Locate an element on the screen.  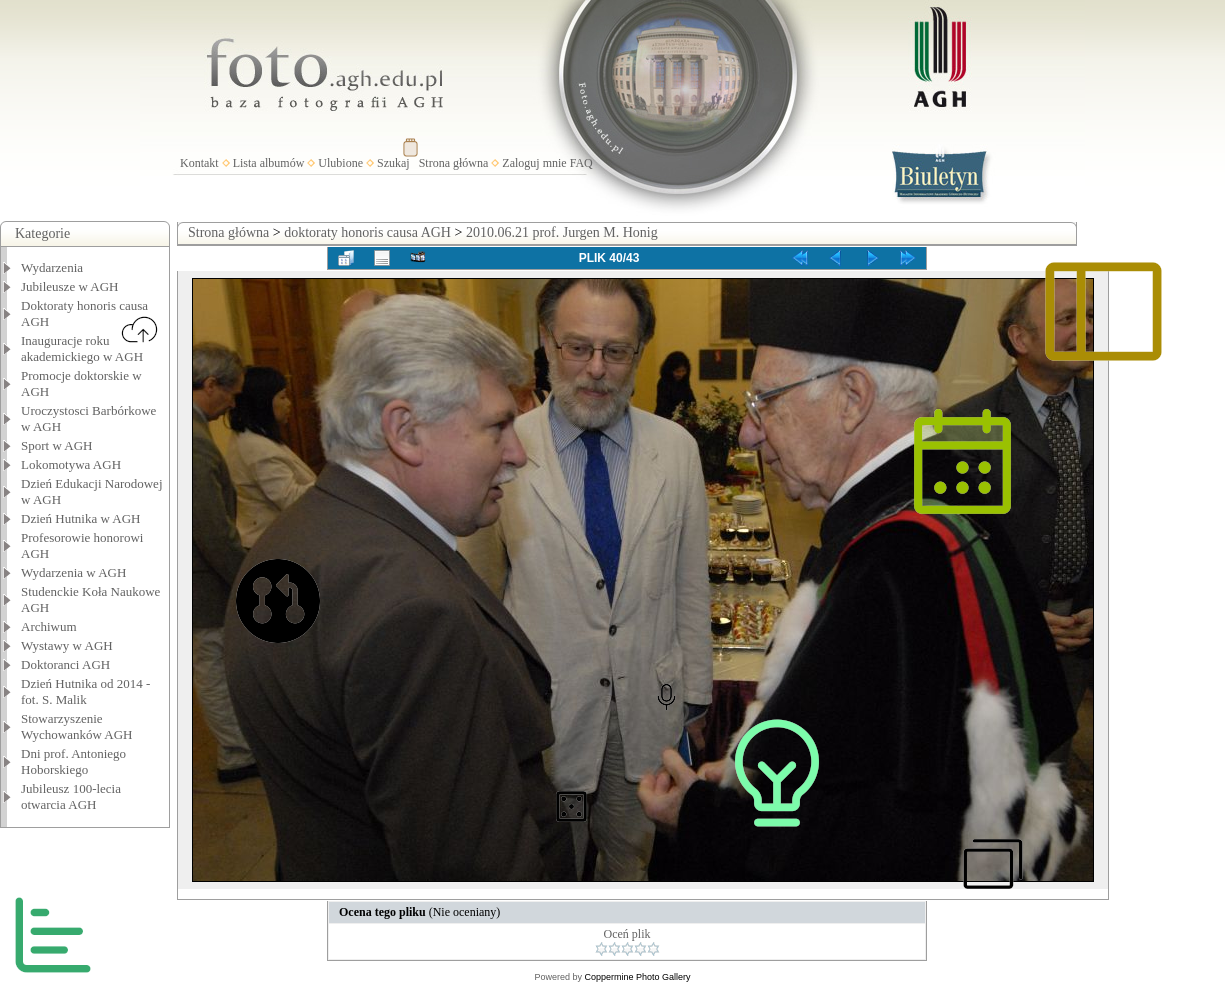
view calendar or scheduled events is located at coordinates (962, 465).